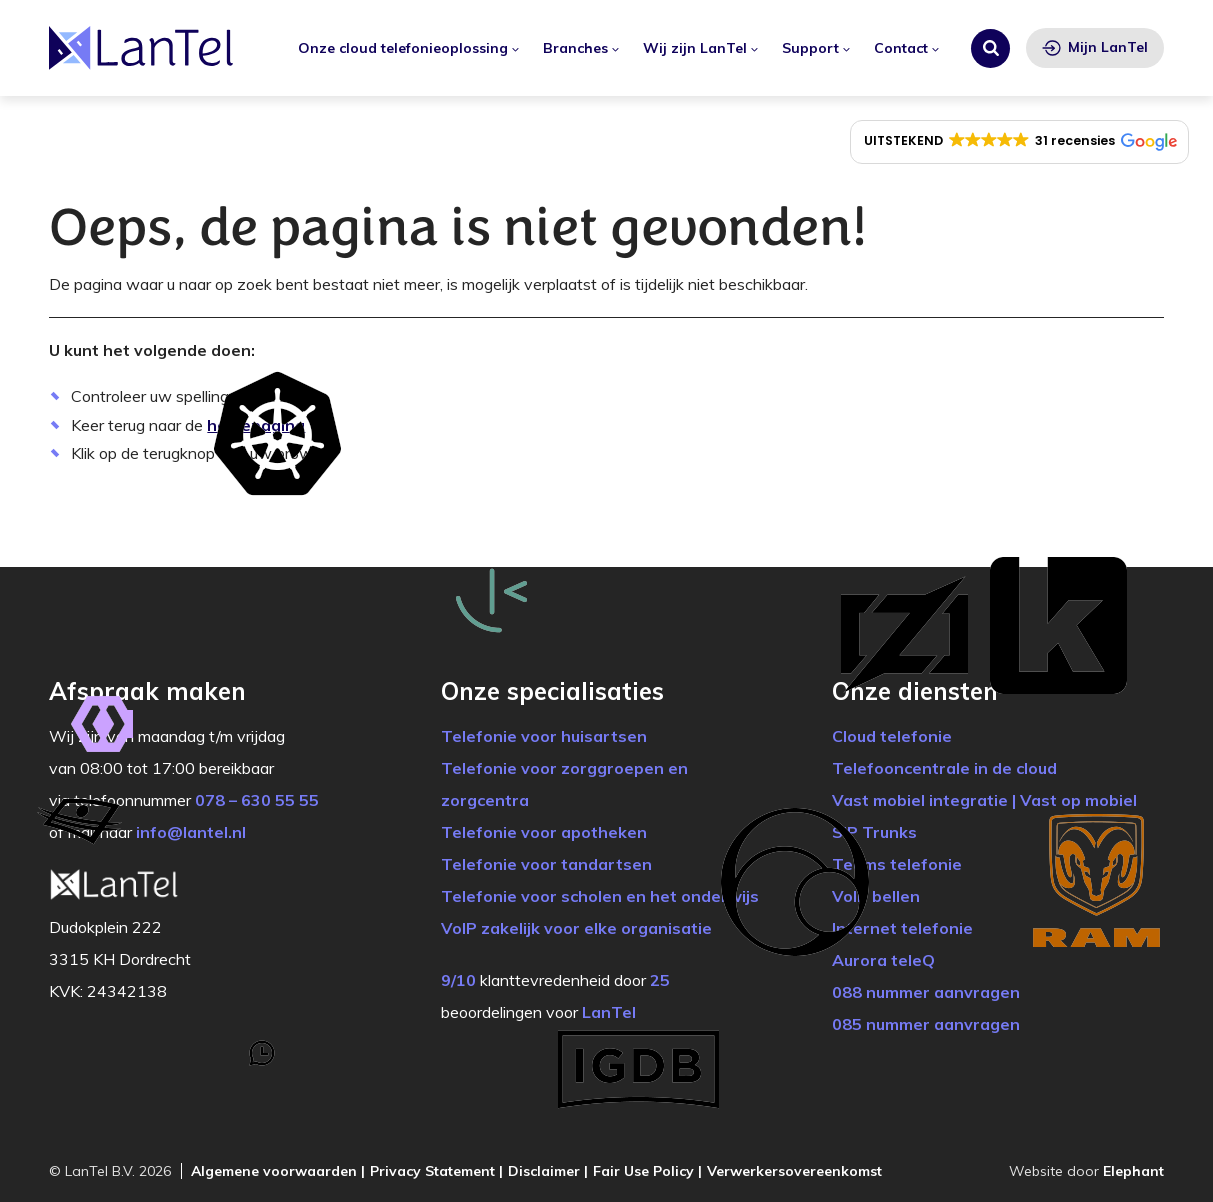 This screenshot has width=1213, height=1202. What do you see at coordinates (79, 821) in the screenshot?
I see `visit Télé-Québec website or app` at bounding box center [79, 821].